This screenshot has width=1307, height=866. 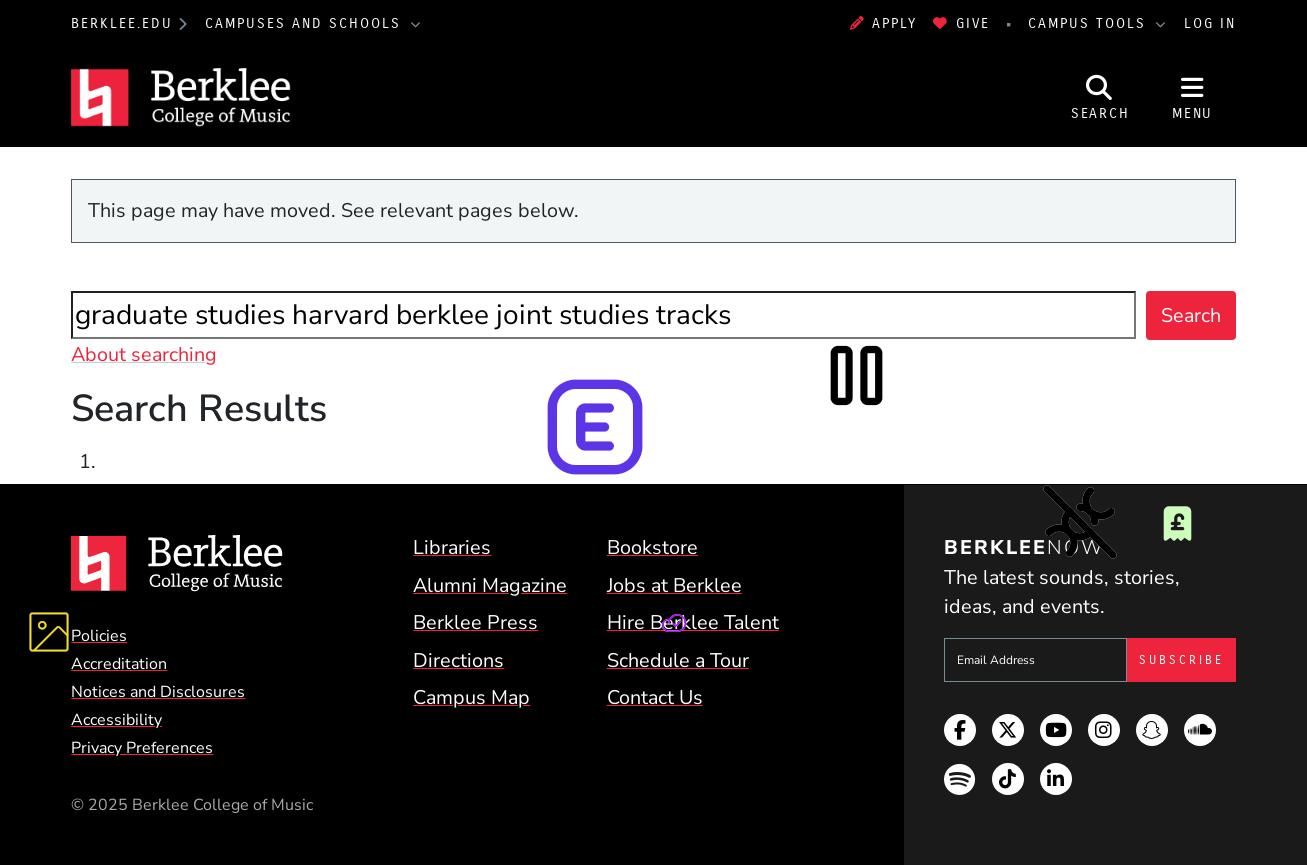 What do you see at coordinates (856, 375) in the screenshot?
I see `pause media playback` at bounding box center [856, 375].